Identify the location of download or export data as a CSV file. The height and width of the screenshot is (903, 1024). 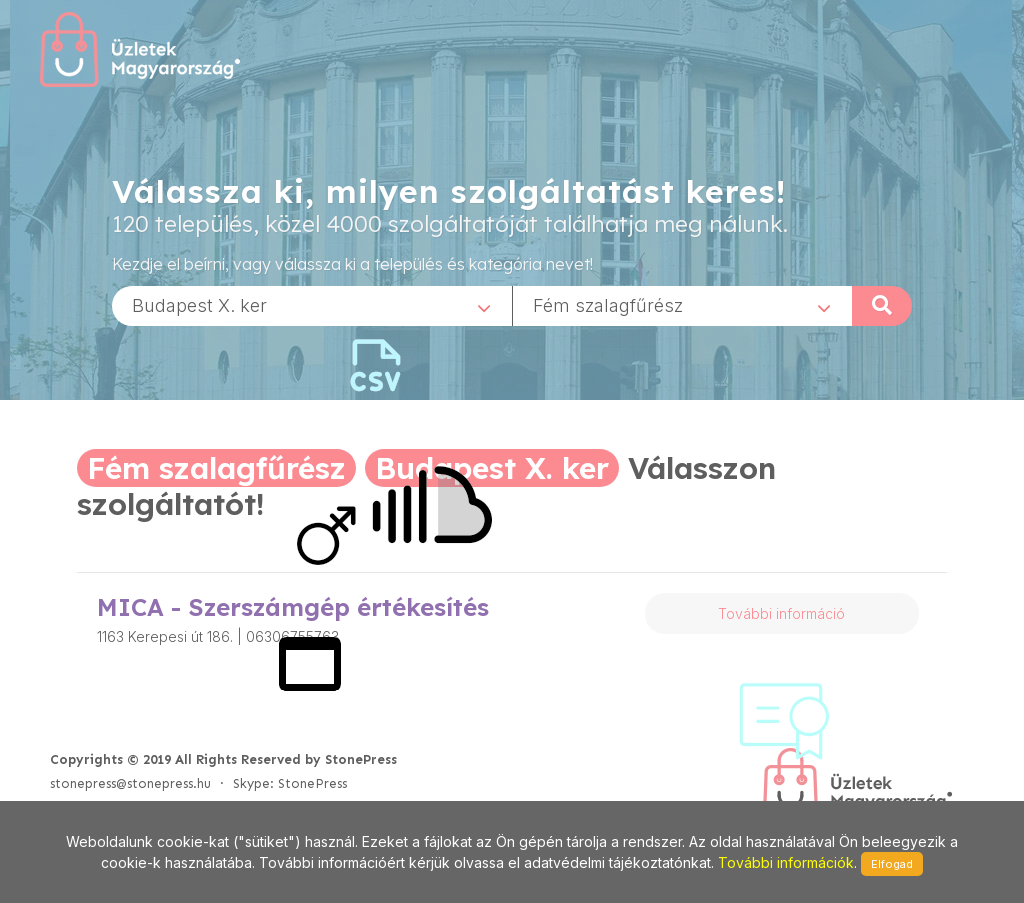
(376, 367).